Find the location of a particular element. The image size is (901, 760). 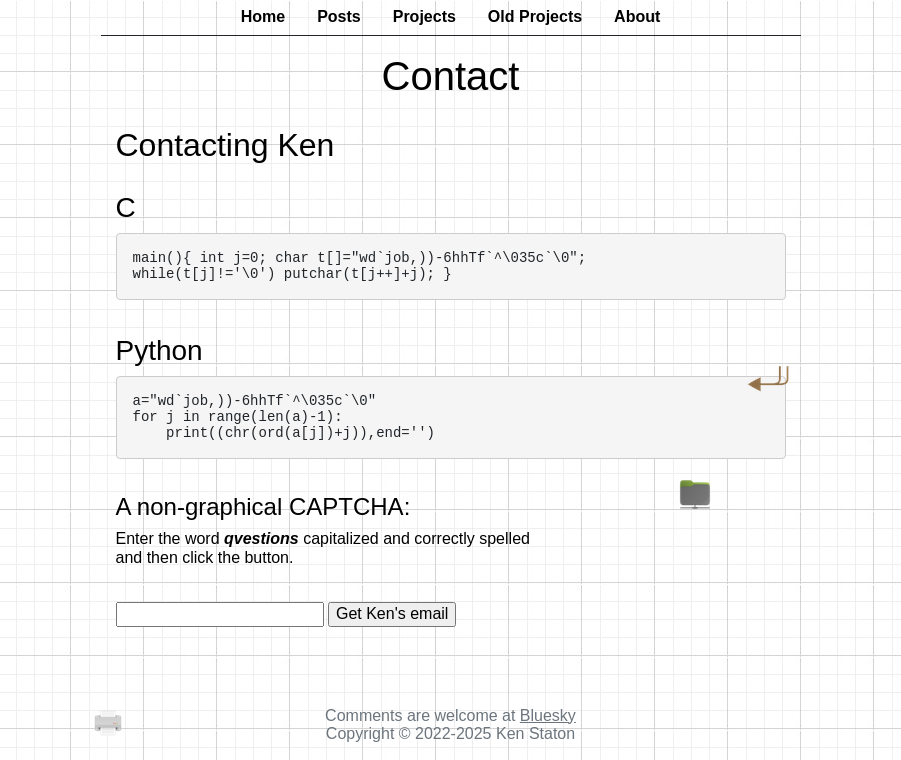

access a remote or network folder is located at coordinates (695, 494).